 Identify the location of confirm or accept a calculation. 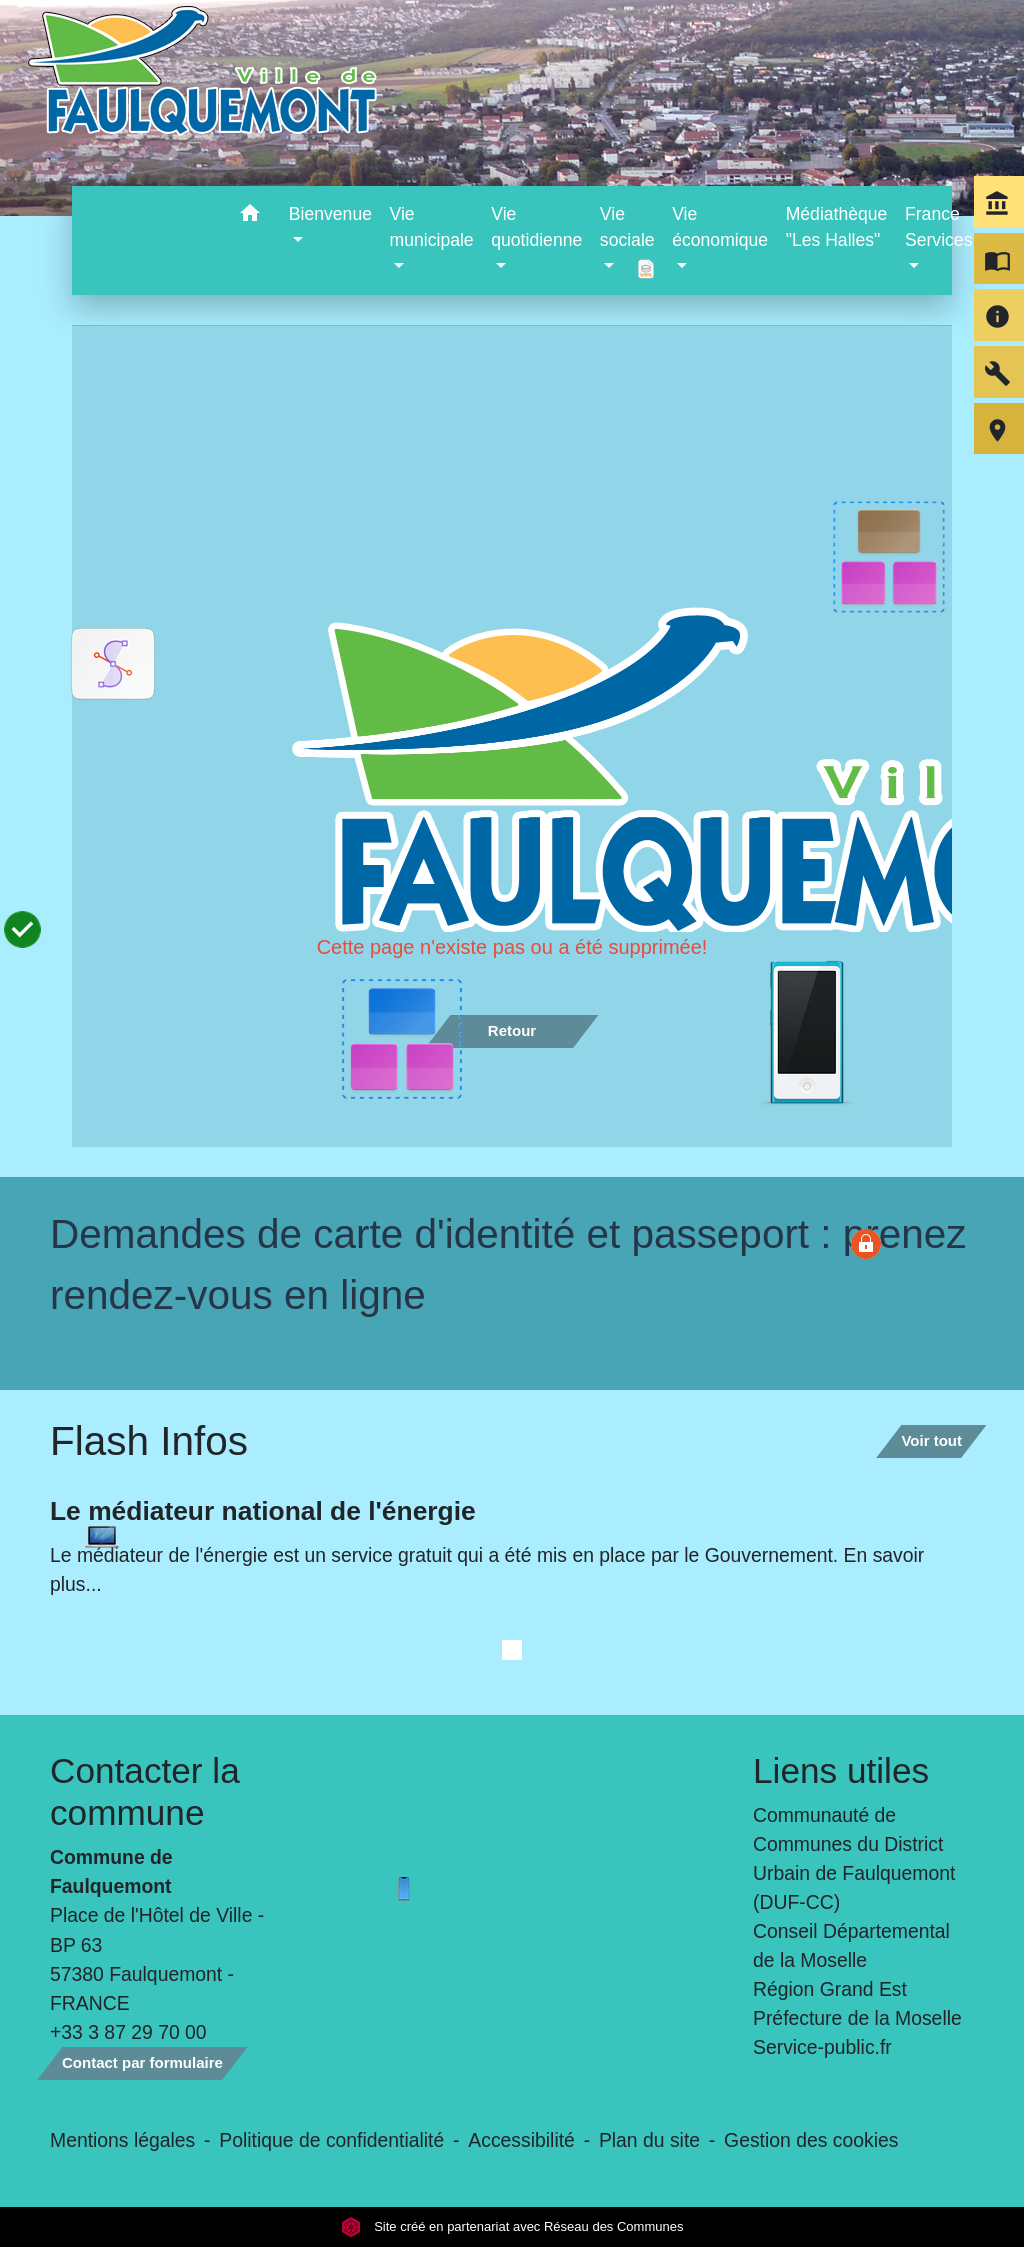
(22, 929).